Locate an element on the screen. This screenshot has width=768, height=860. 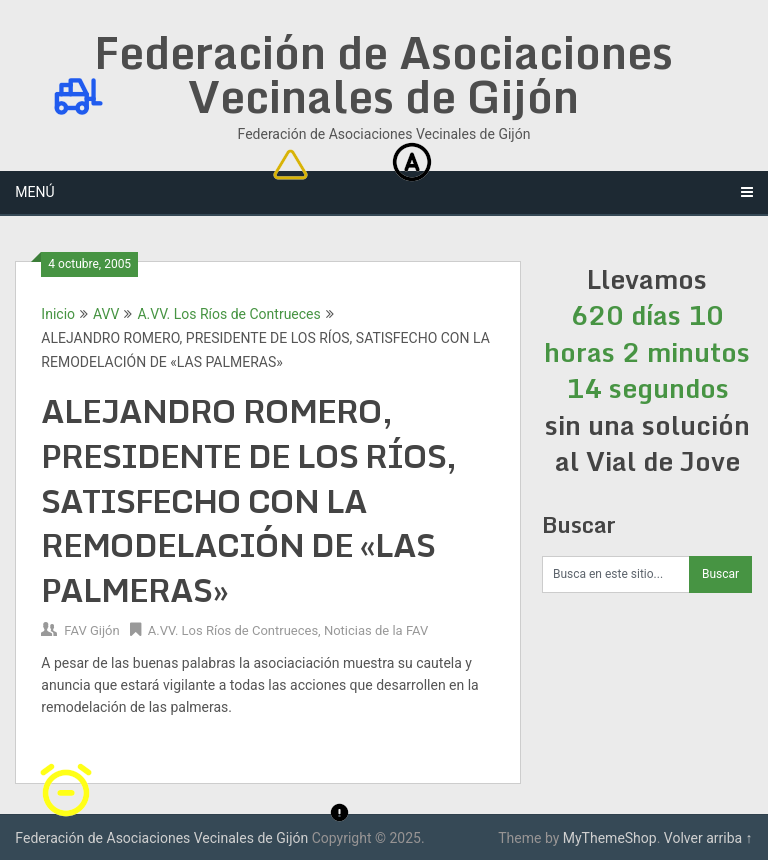
warning or alert indicator is located at coordinates (290, 165).